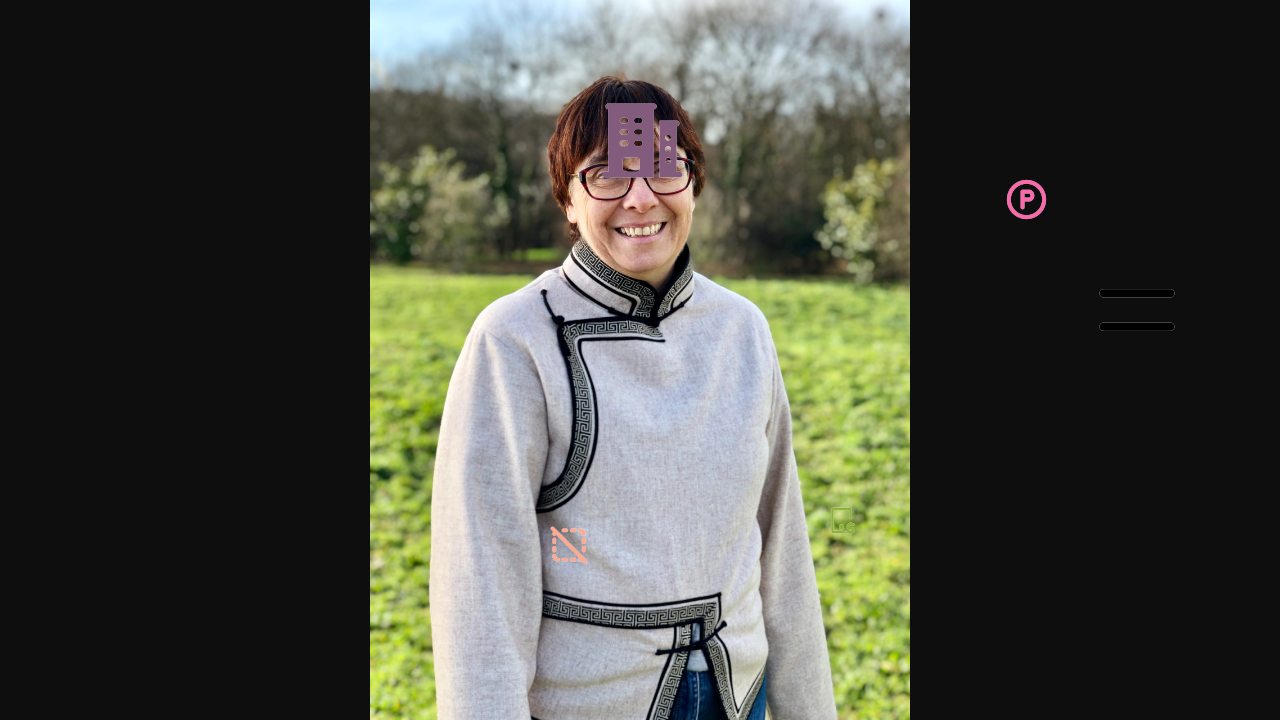 This screenshot has height=720, width=1280. What do you see at coordinates (1026, 199) in the screenshot?
I see `find nearby parking locations` at bounding box center [1026, 199].